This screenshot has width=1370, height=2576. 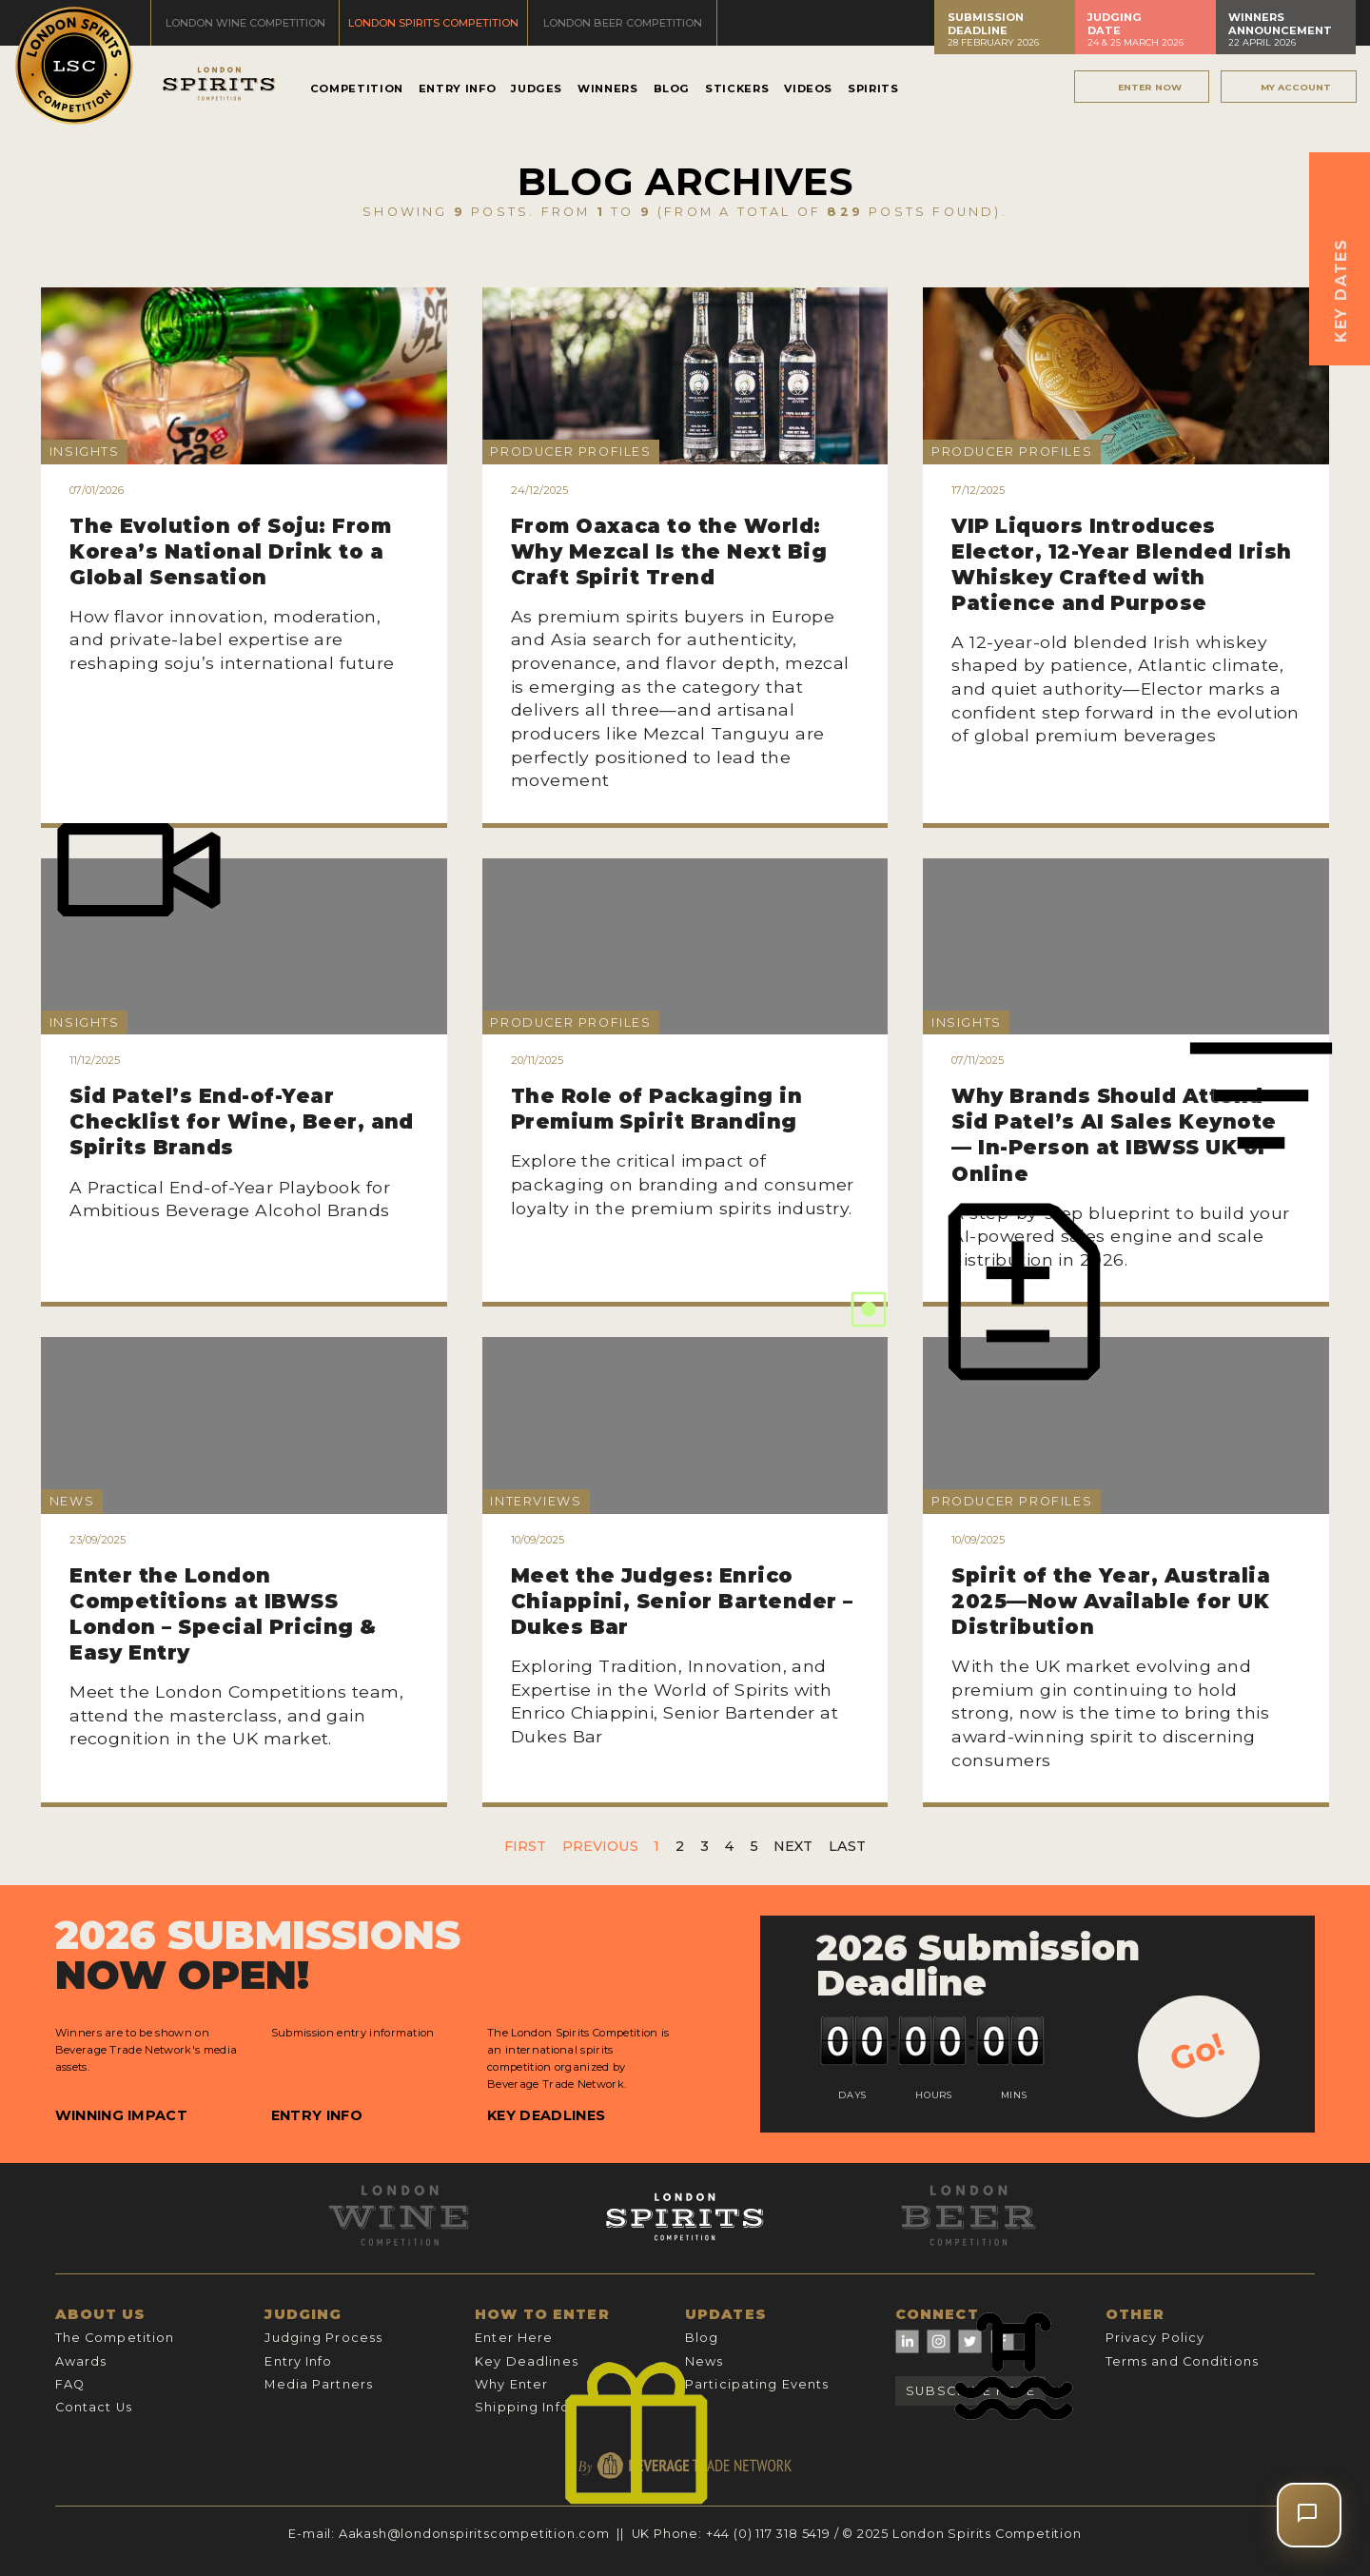 What do you see at coordinates (1024, 1291) in the screenshot?
I see `request changes on a code review` at bounding box center [1024, 1291].